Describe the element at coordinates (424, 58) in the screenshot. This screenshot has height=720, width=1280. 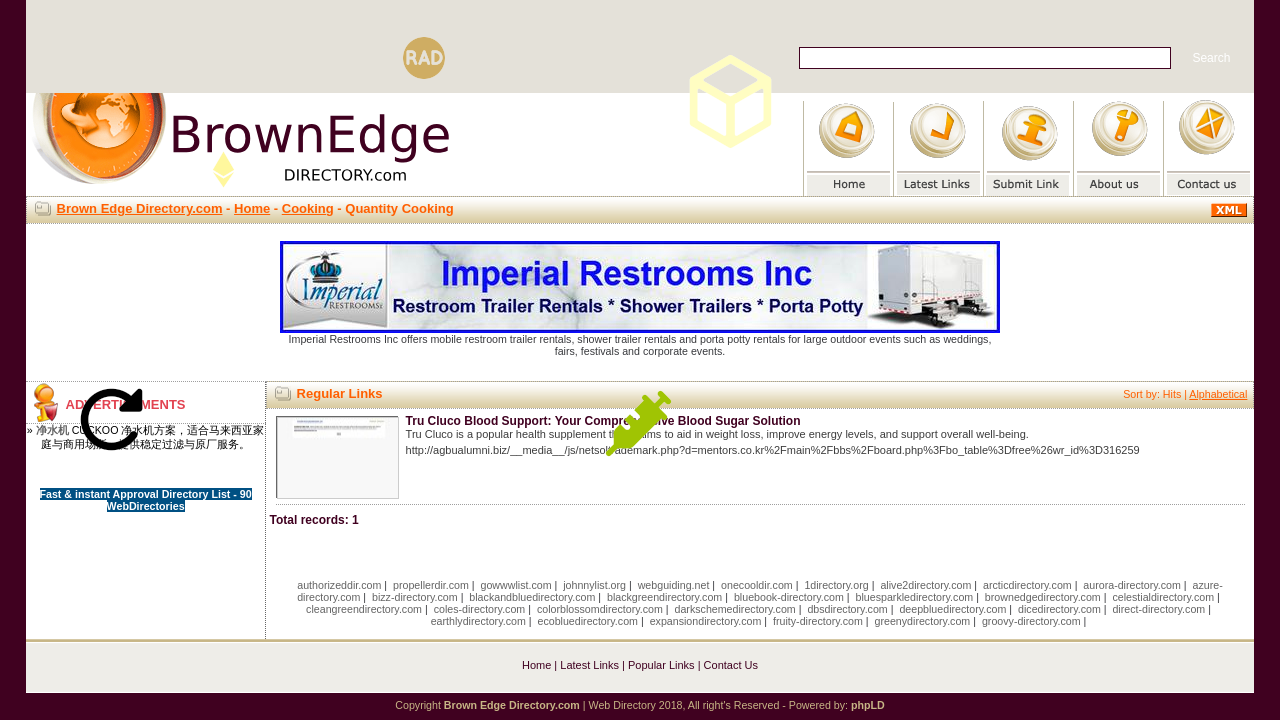
I see `launch RAD Studio application` at that location.